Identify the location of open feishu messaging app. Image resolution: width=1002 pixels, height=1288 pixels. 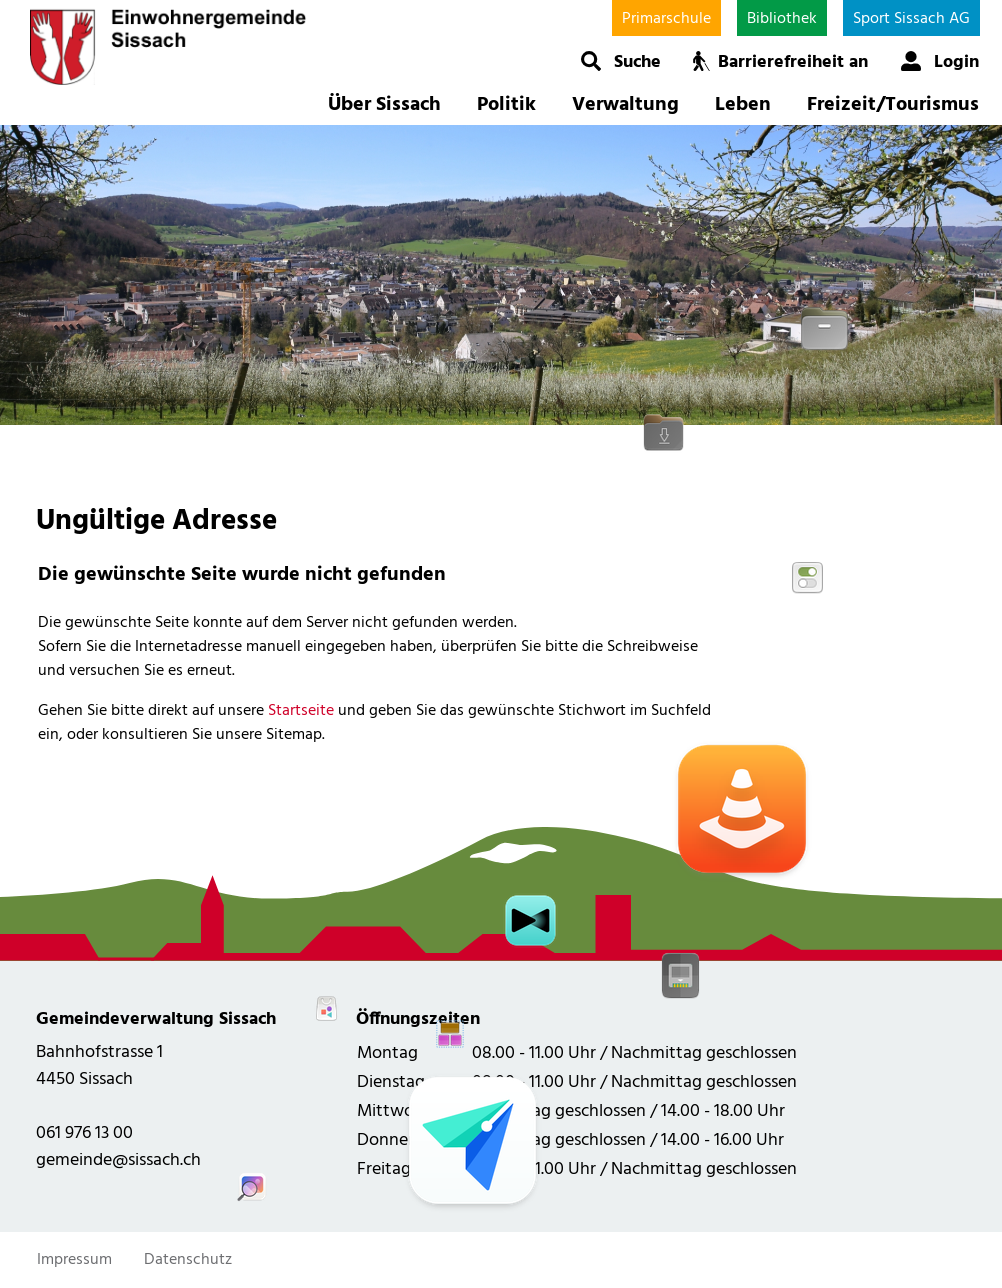
(472, 1140).